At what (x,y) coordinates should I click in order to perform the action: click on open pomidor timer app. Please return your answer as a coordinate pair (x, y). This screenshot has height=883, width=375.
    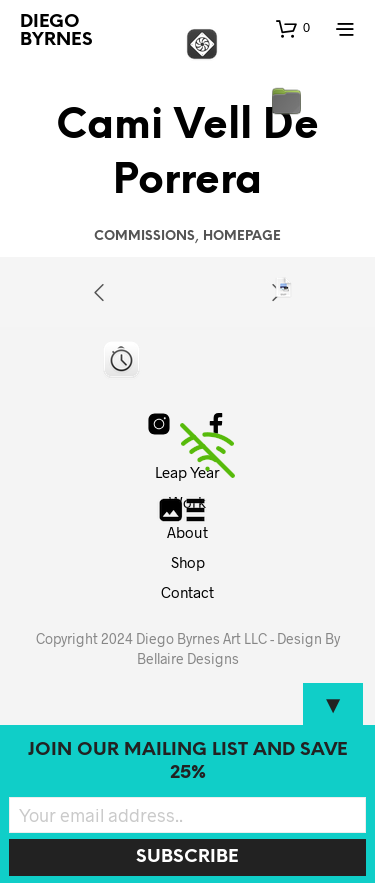
    Looking at the image, I should click on (121, 359).